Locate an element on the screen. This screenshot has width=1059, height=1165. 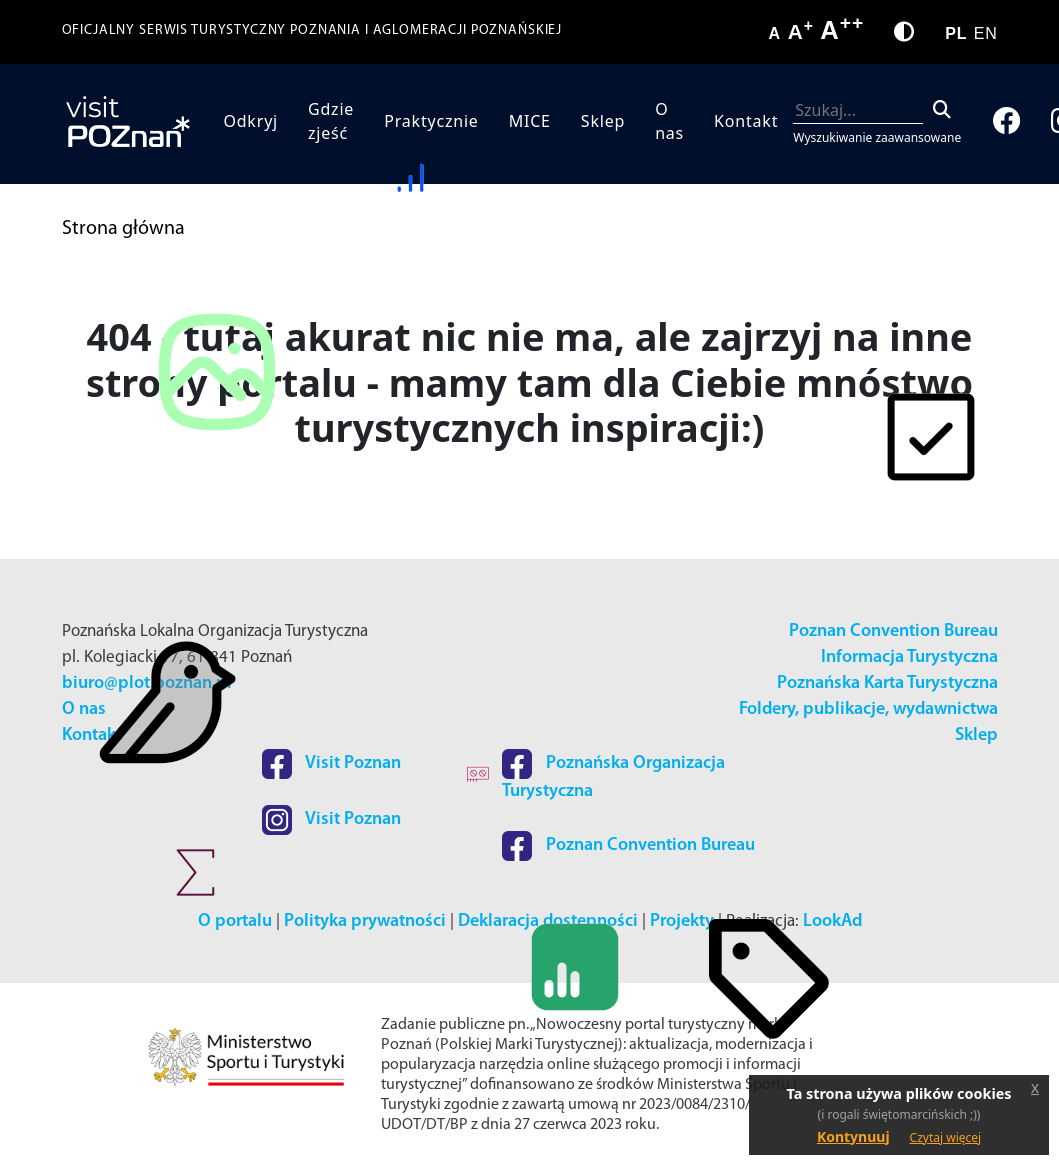
align content to bottom-left corner is located at coordinates (575, 967).